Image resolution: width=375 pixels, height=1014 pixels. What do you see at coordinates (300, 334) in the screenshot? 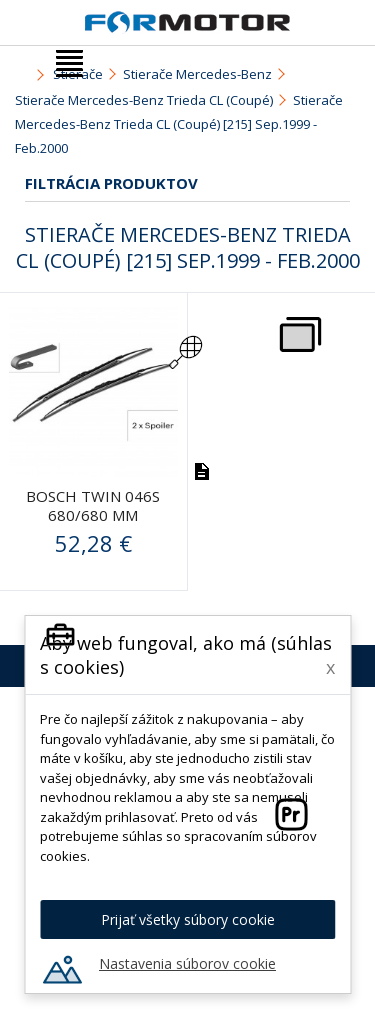
I see `view stacked cards or layers` at bounding box center [300, 334].